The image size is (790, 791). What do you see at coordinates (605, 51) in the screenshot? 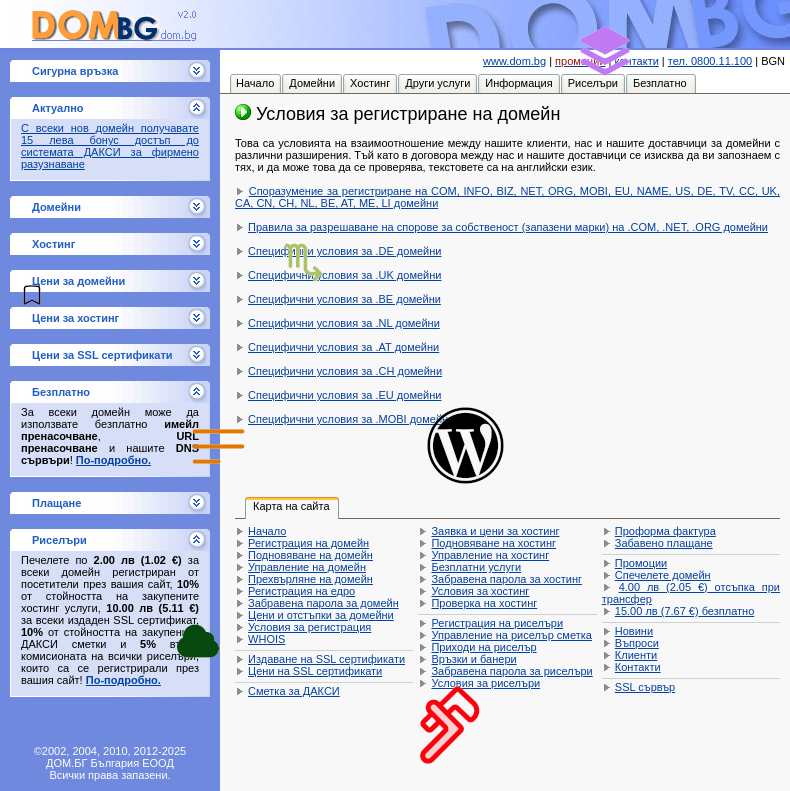
I see `view layers or stacked content` at bounding box center [605, 51].